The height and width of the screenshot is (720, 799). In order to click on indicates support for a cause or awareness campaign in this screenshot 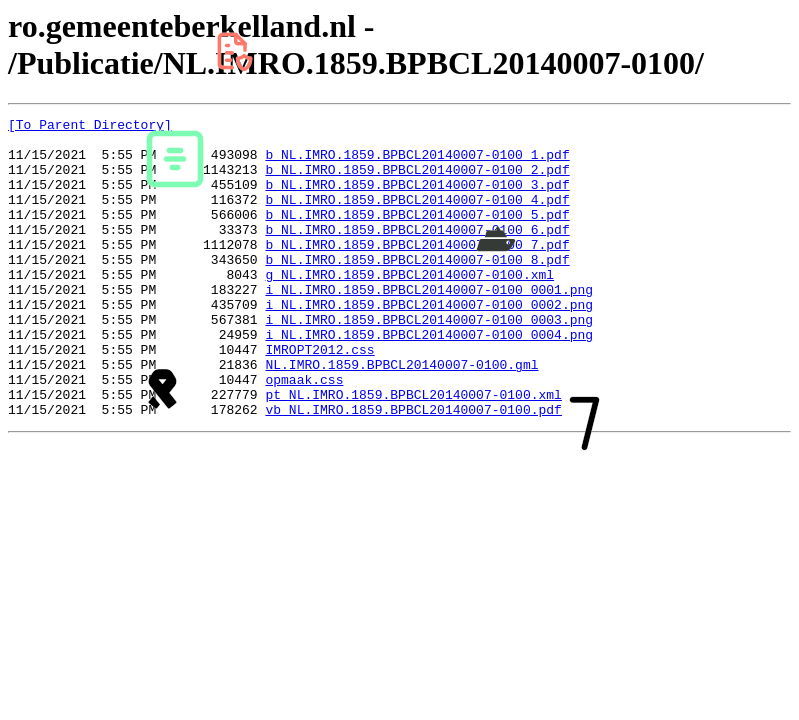, I will do `click(162, 389)`.